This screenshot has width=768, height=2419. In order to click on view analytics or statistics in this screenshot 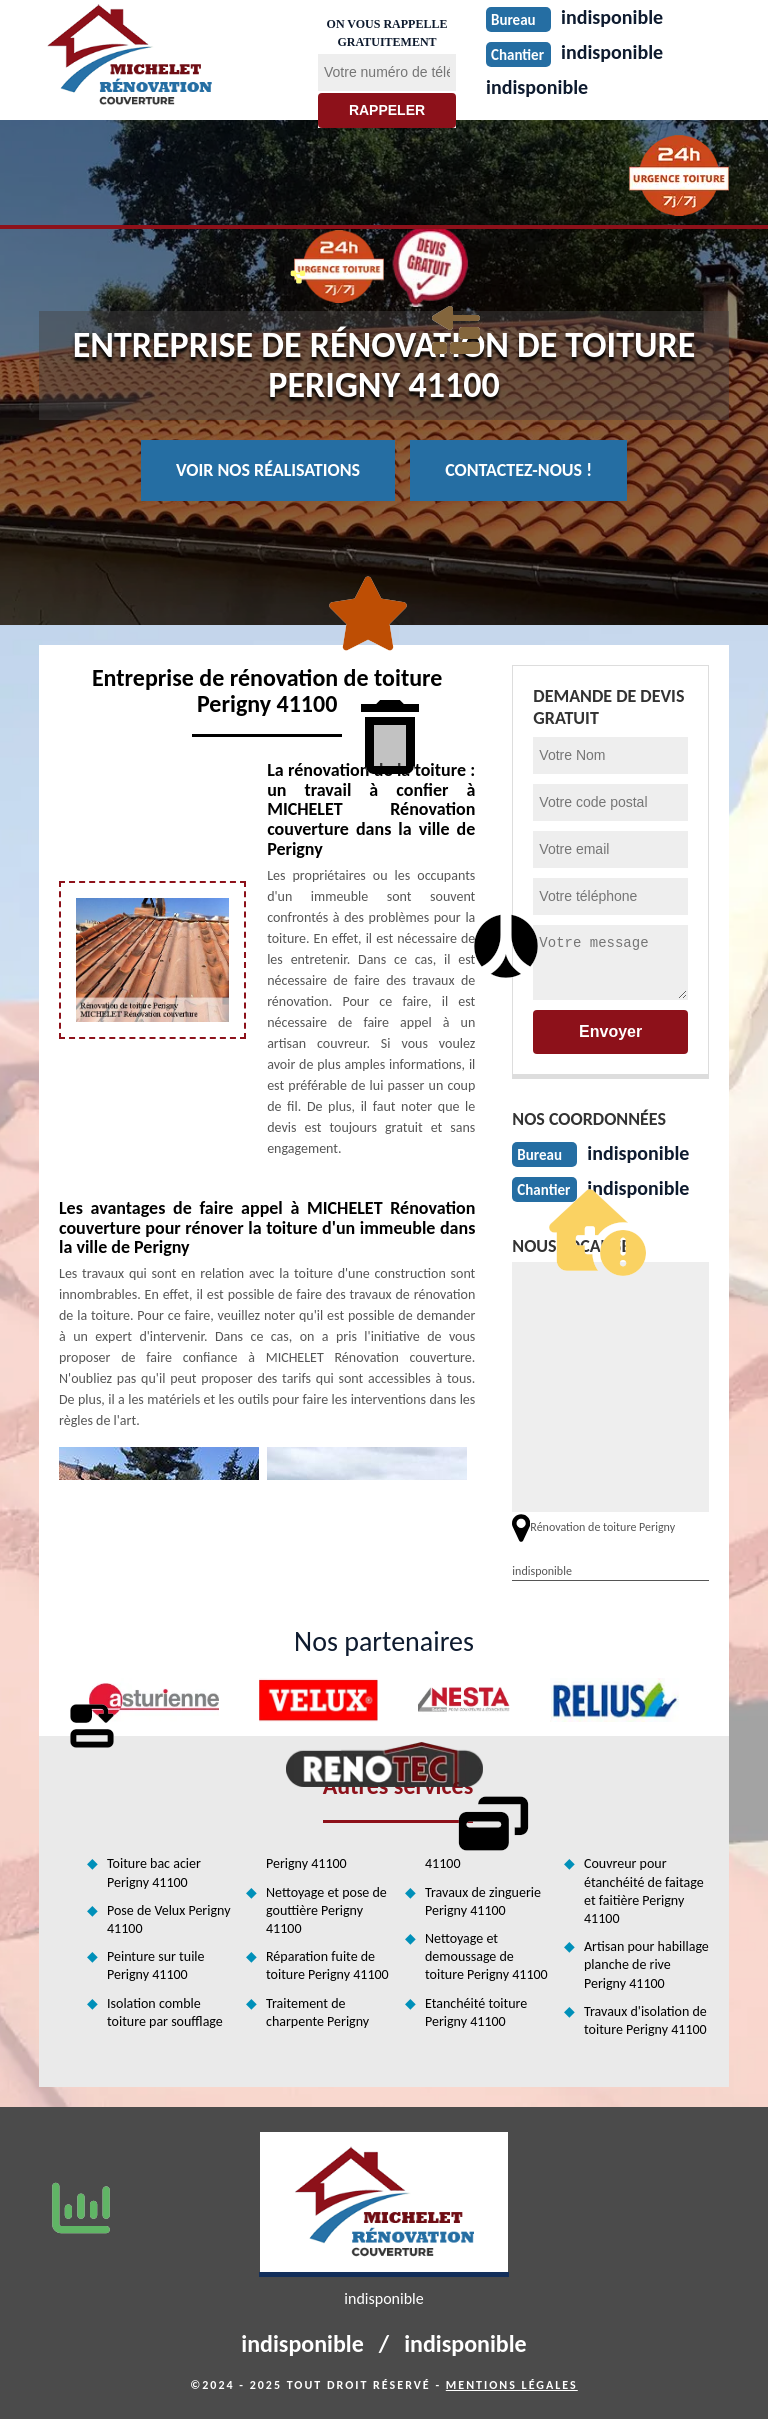, I will do `click(81, 2208)`.